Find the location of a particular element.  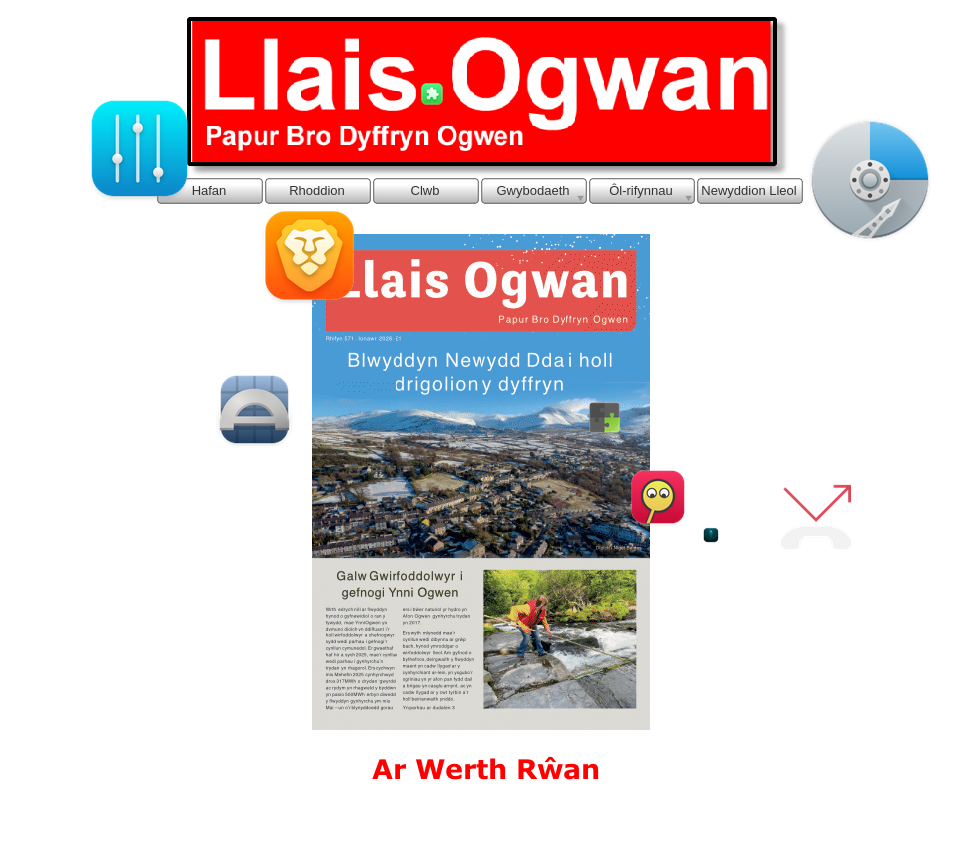

launch i2pd anonymous network router is located at coordinates (658, 497).